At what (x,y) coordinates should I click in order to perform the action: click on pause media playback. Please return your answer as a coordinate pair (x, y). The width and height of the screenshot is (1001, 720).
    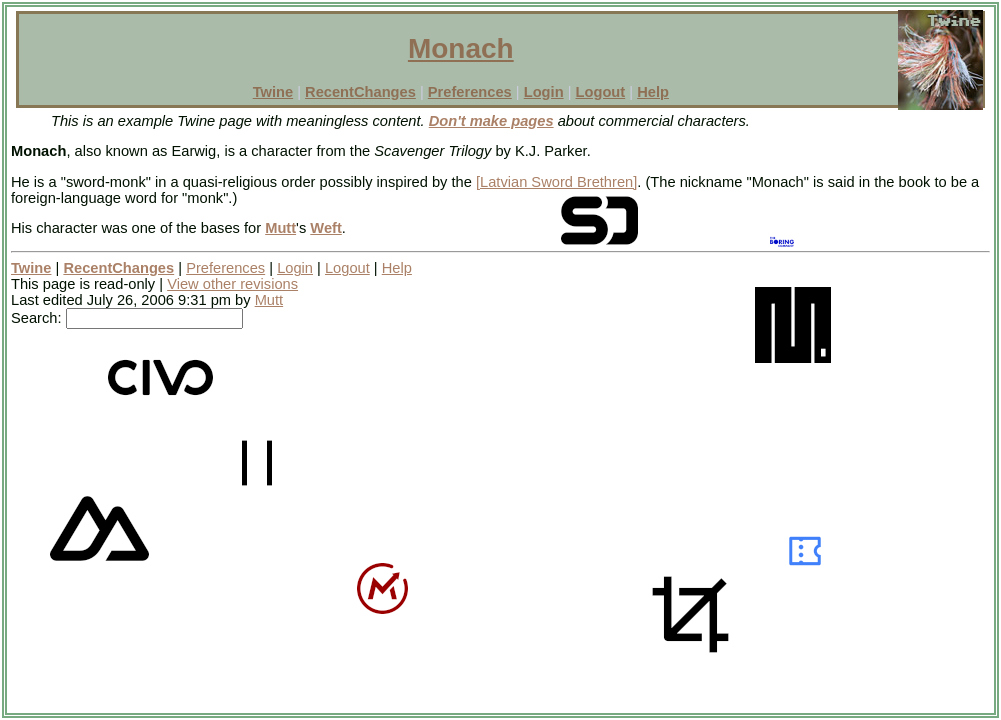
    Looking at the image, I should click on (257, 463).